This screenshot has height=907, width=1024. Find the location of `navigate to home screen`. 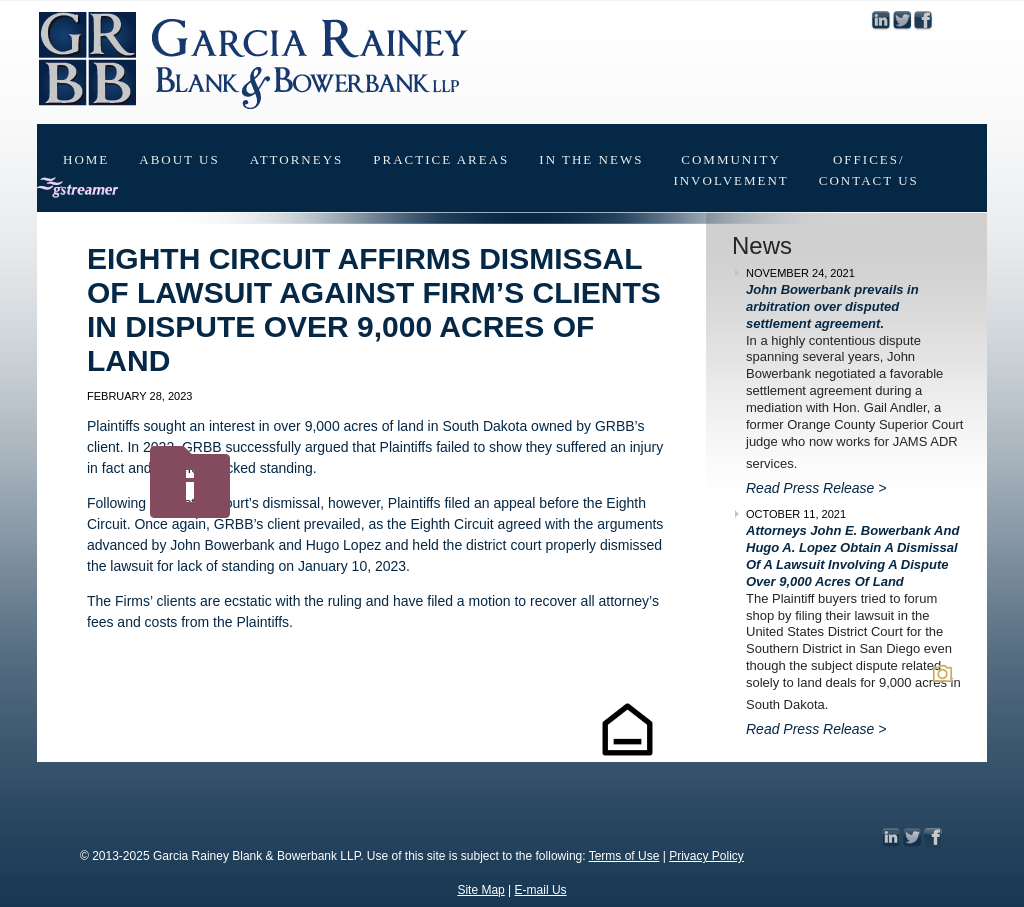

navigate to home screen is located at coordinates (627, 730).